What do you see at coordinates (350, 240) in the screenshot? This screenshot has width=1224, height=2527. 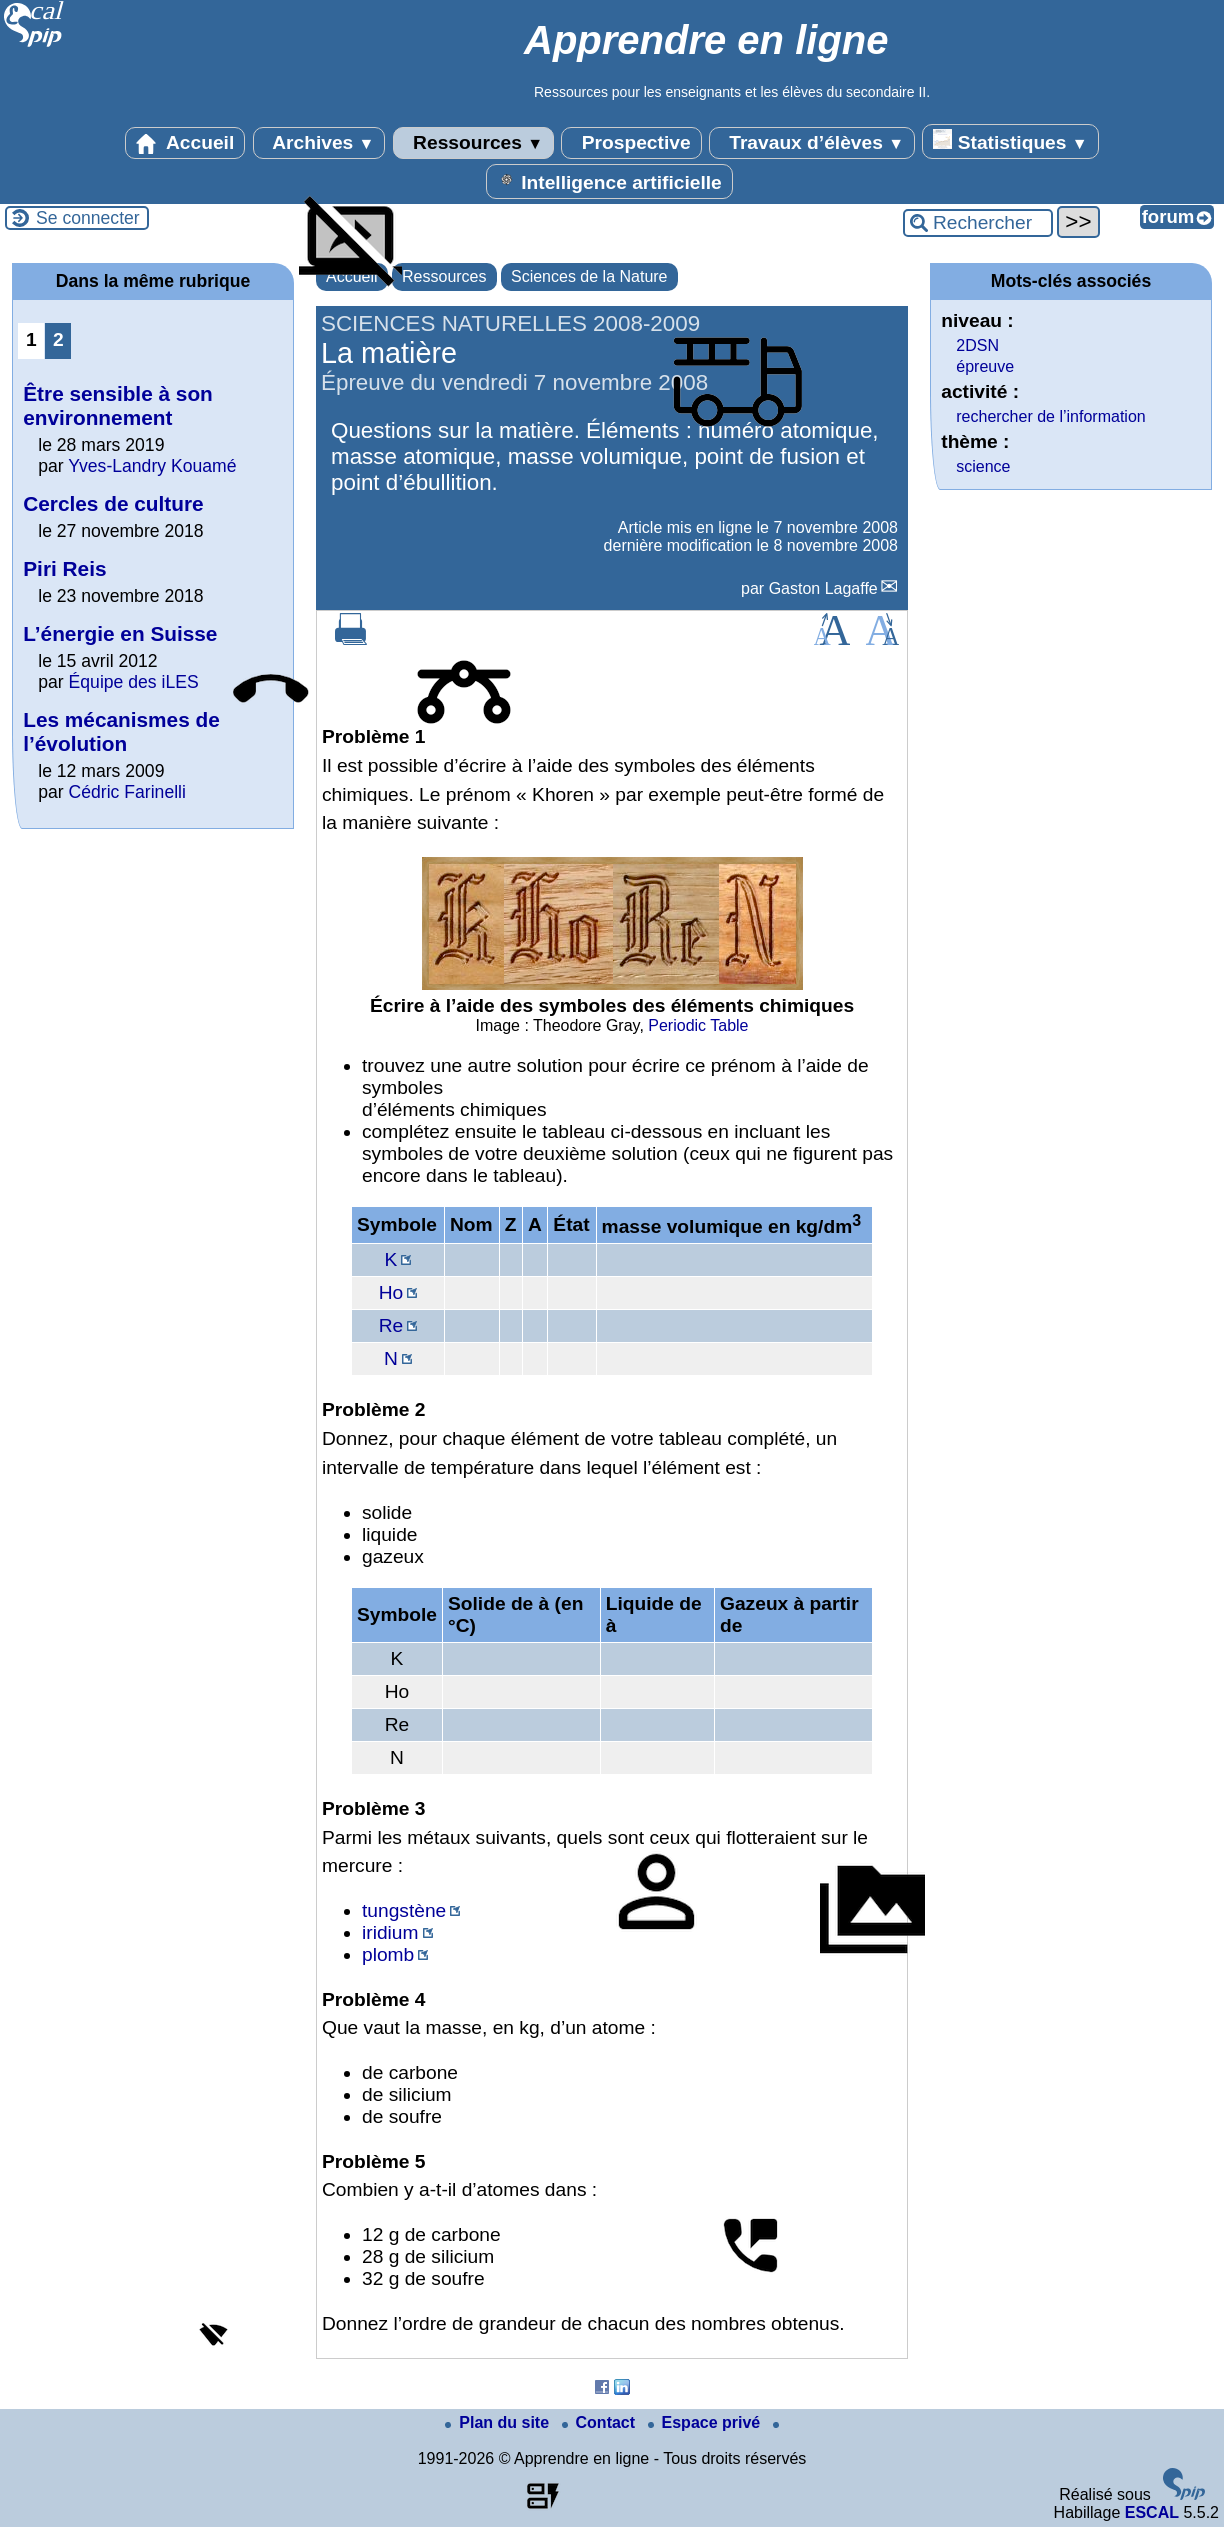 I see `stop sharing your screen` at bounding box center [350, 240].